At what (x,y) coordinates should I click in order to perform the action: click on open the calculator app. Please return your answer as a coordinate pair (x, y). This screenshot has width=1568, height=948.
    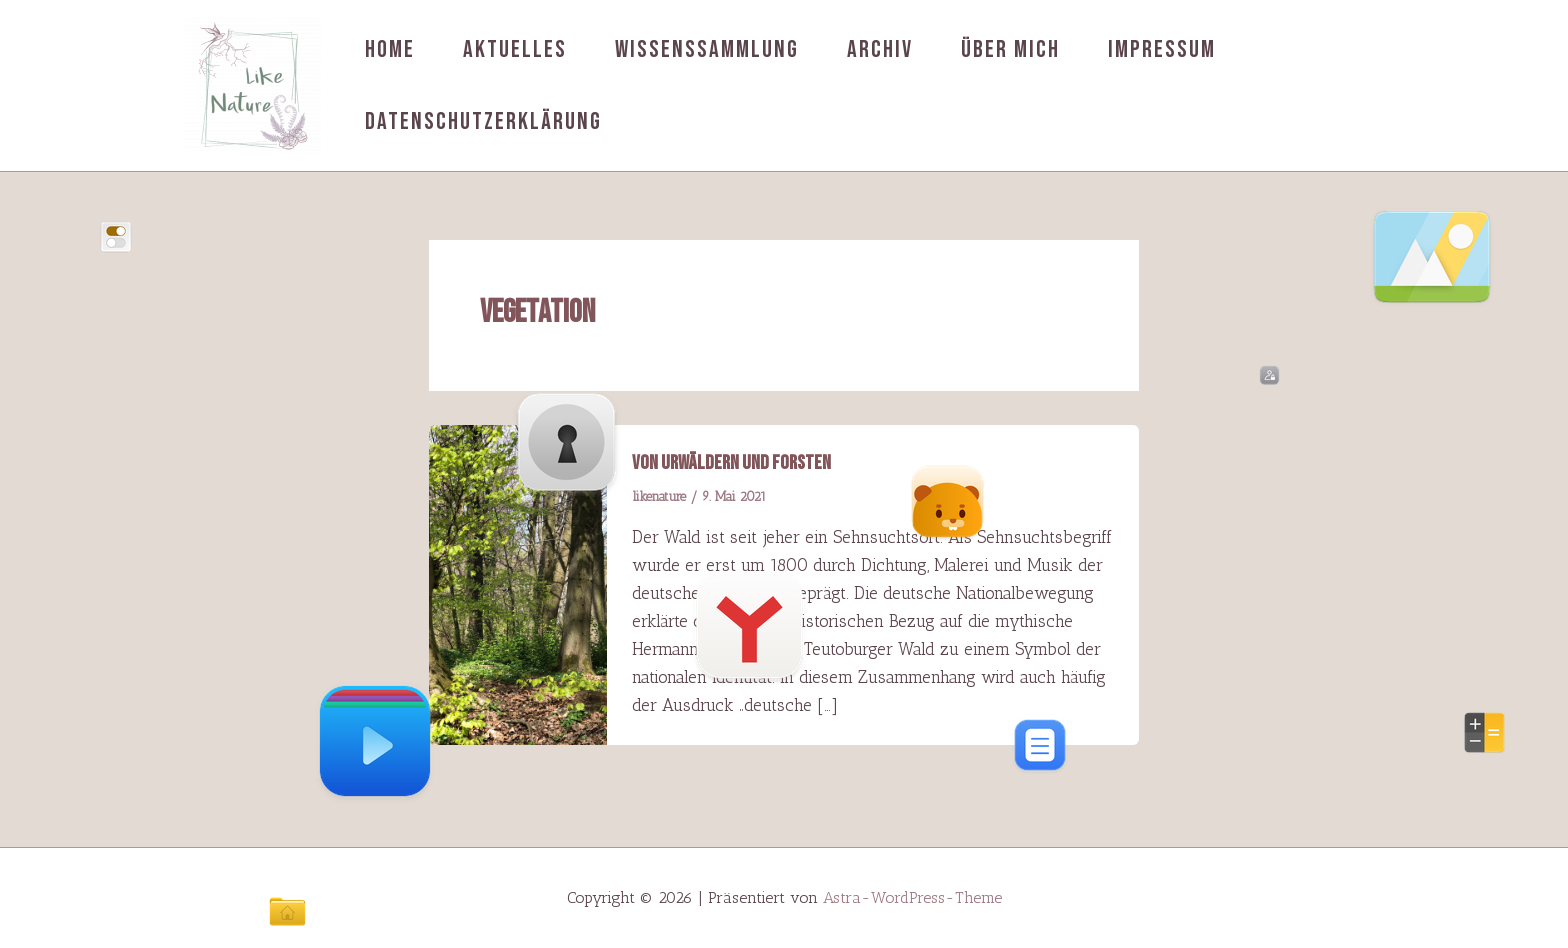
    Looking at the image, I should click on (1484, 732).